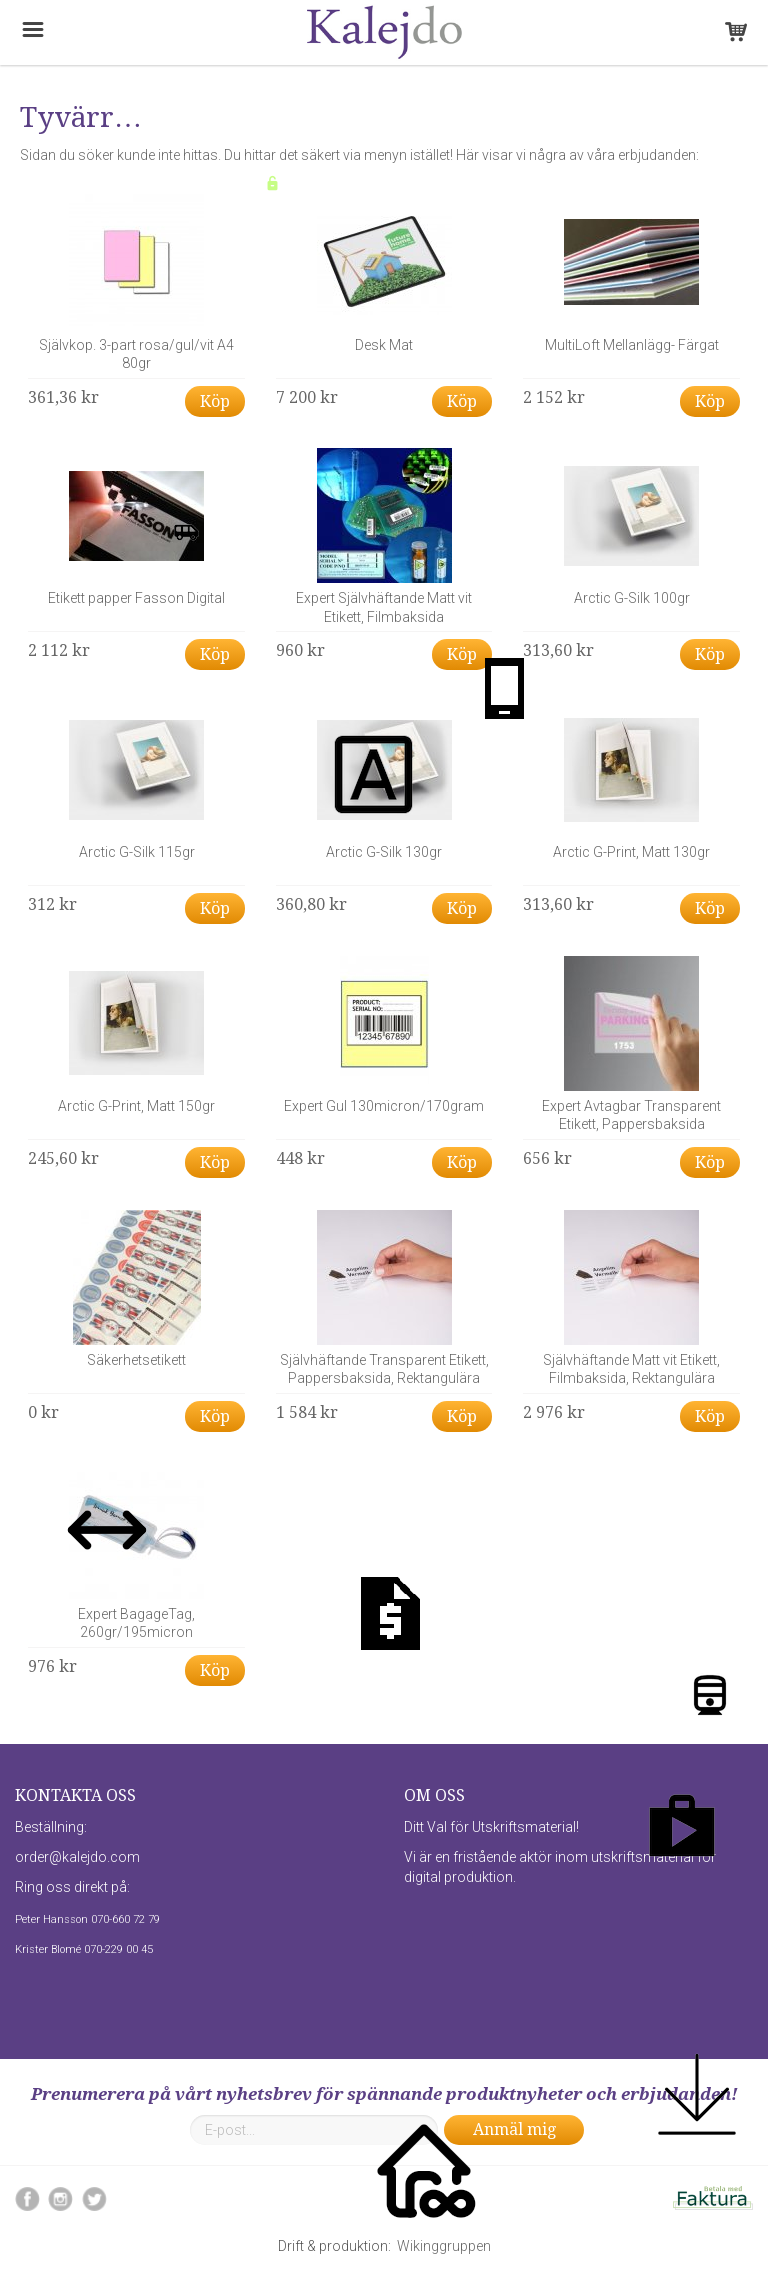 The height and width of the screenshot is (2291, 768). I want to click on access airport shuttle services, so click(186, 532).